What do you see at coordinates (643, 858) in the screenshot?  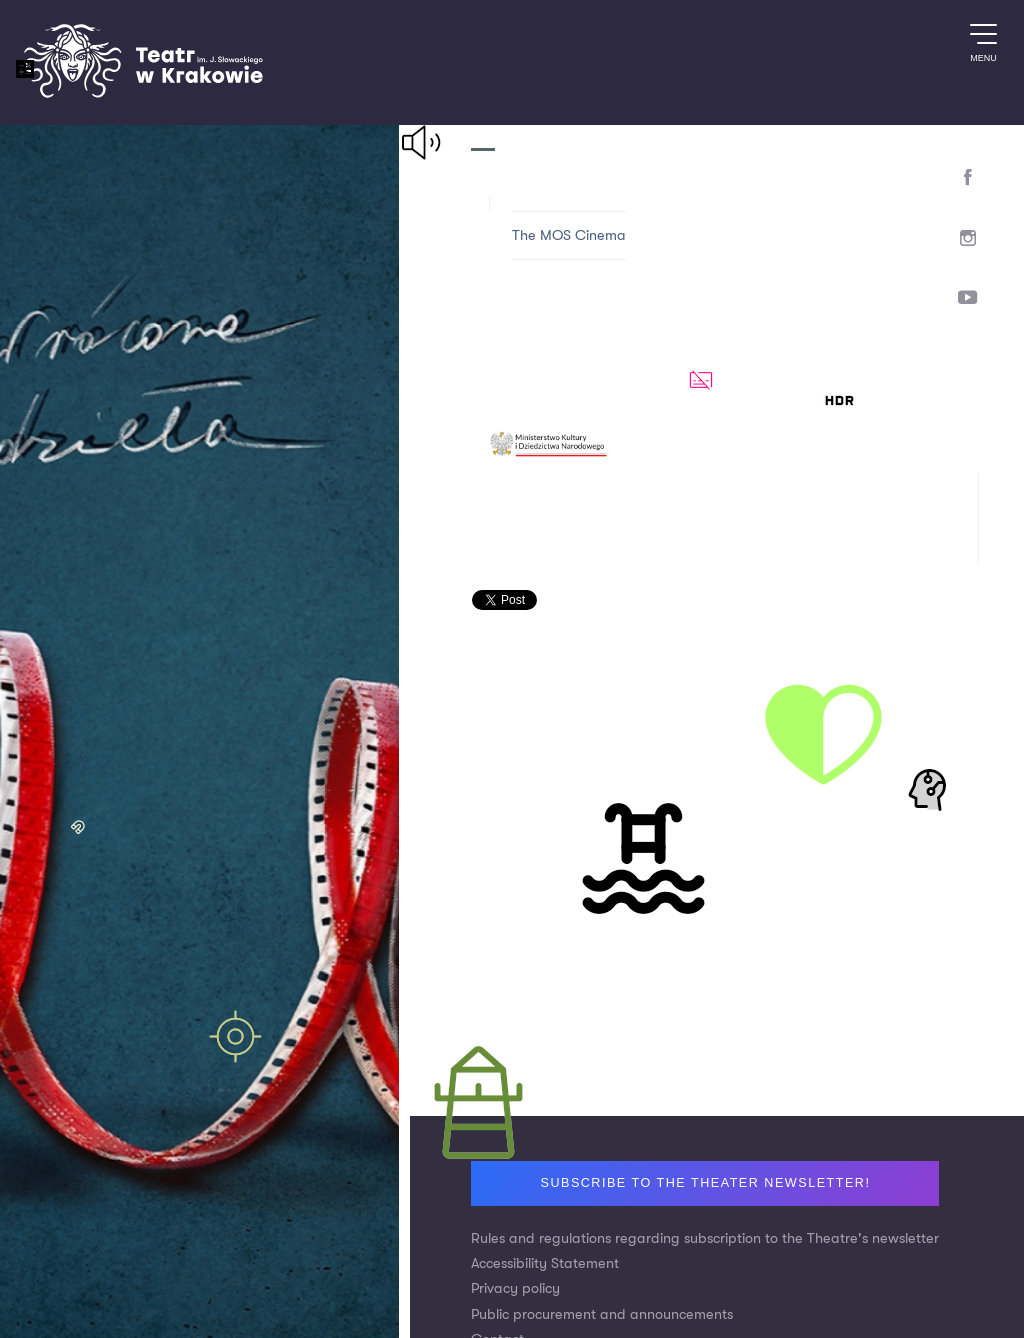 I see `view pool or swimming amenities` at bounding box center [643, 858].